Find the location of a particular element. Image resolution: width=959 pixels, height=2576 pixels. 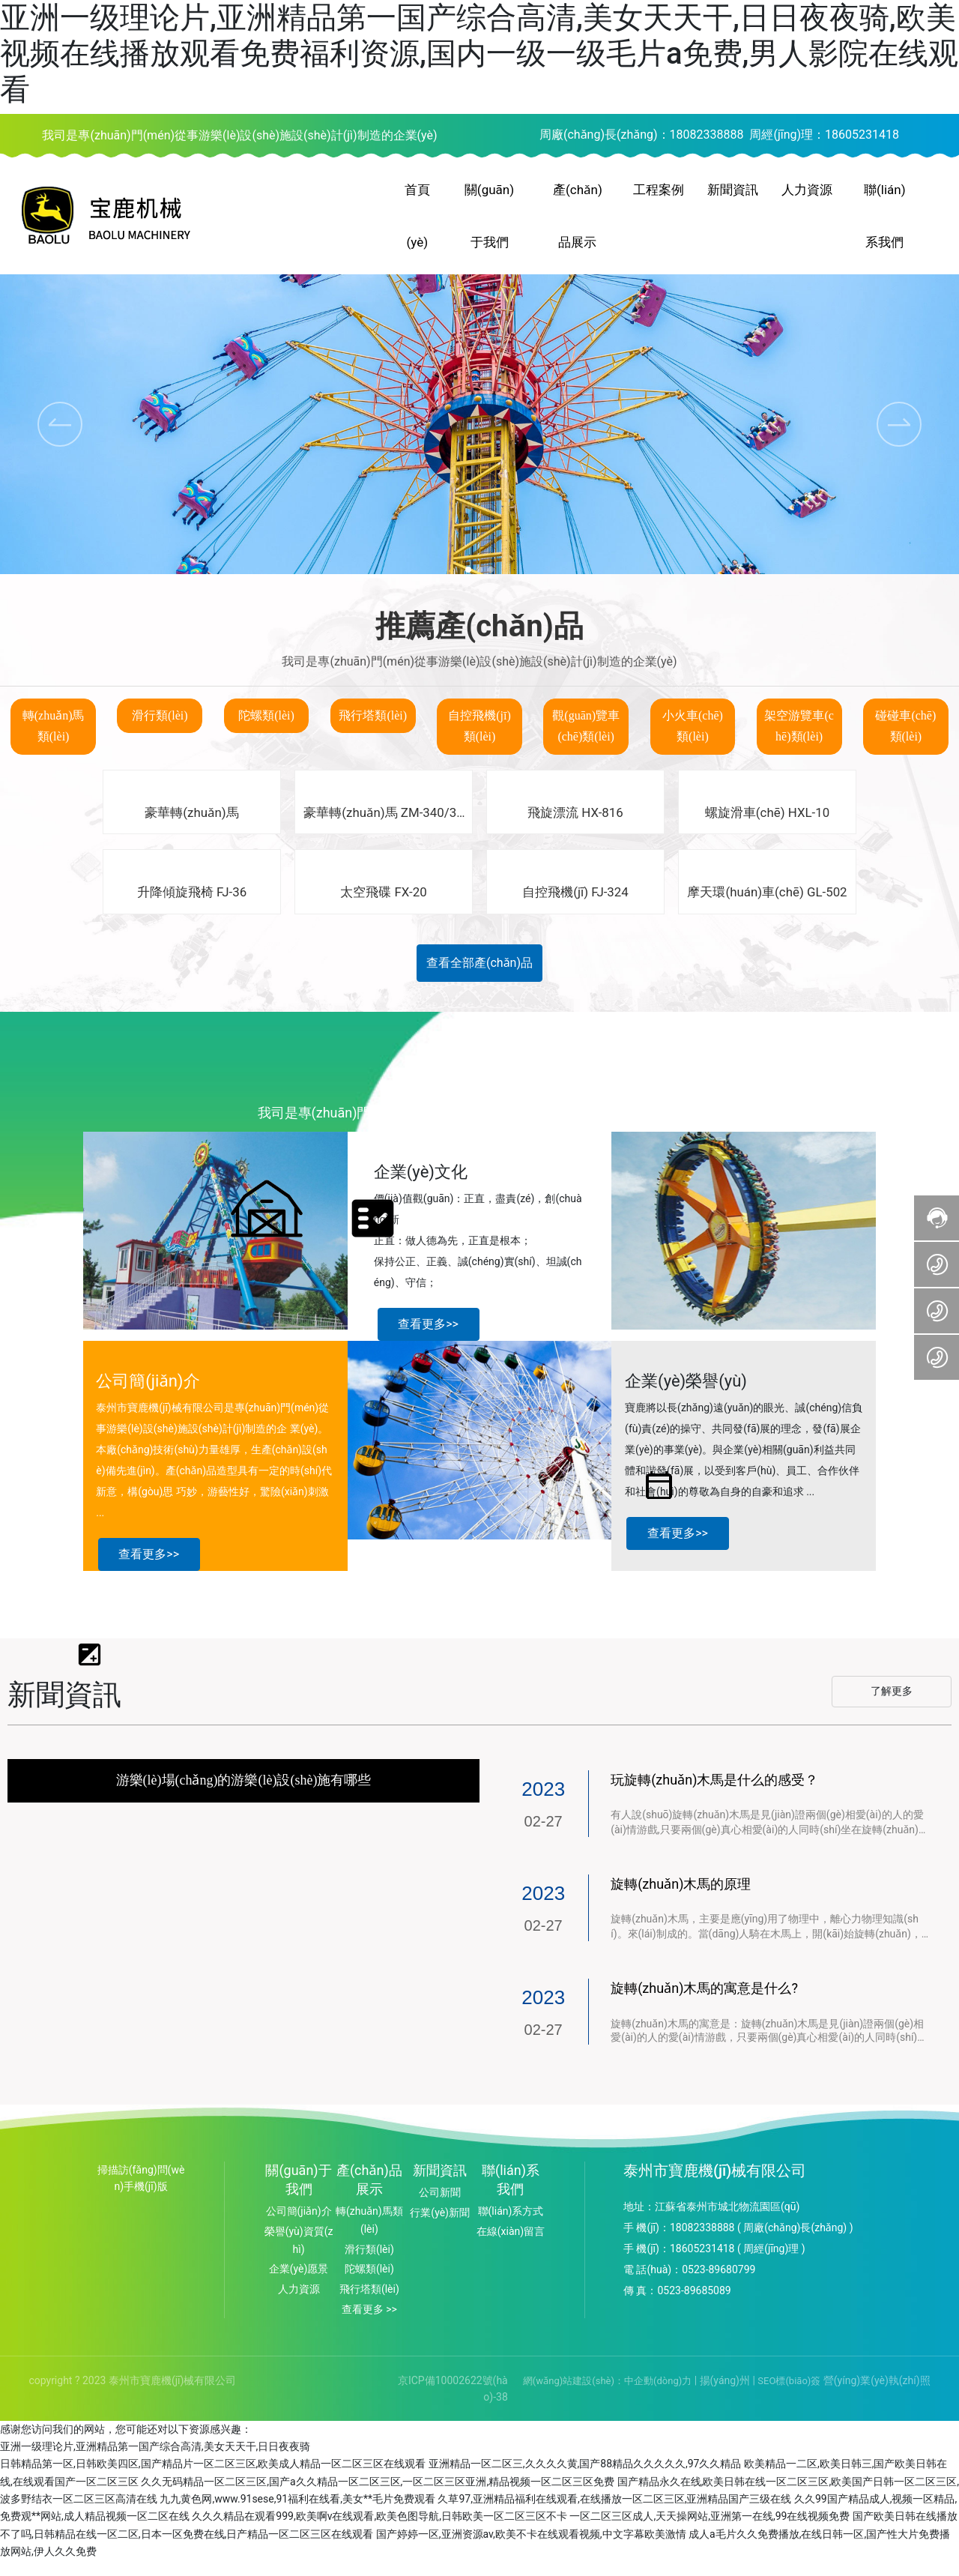

access farm or agricultural settings is located at coordinates (267, 1213).